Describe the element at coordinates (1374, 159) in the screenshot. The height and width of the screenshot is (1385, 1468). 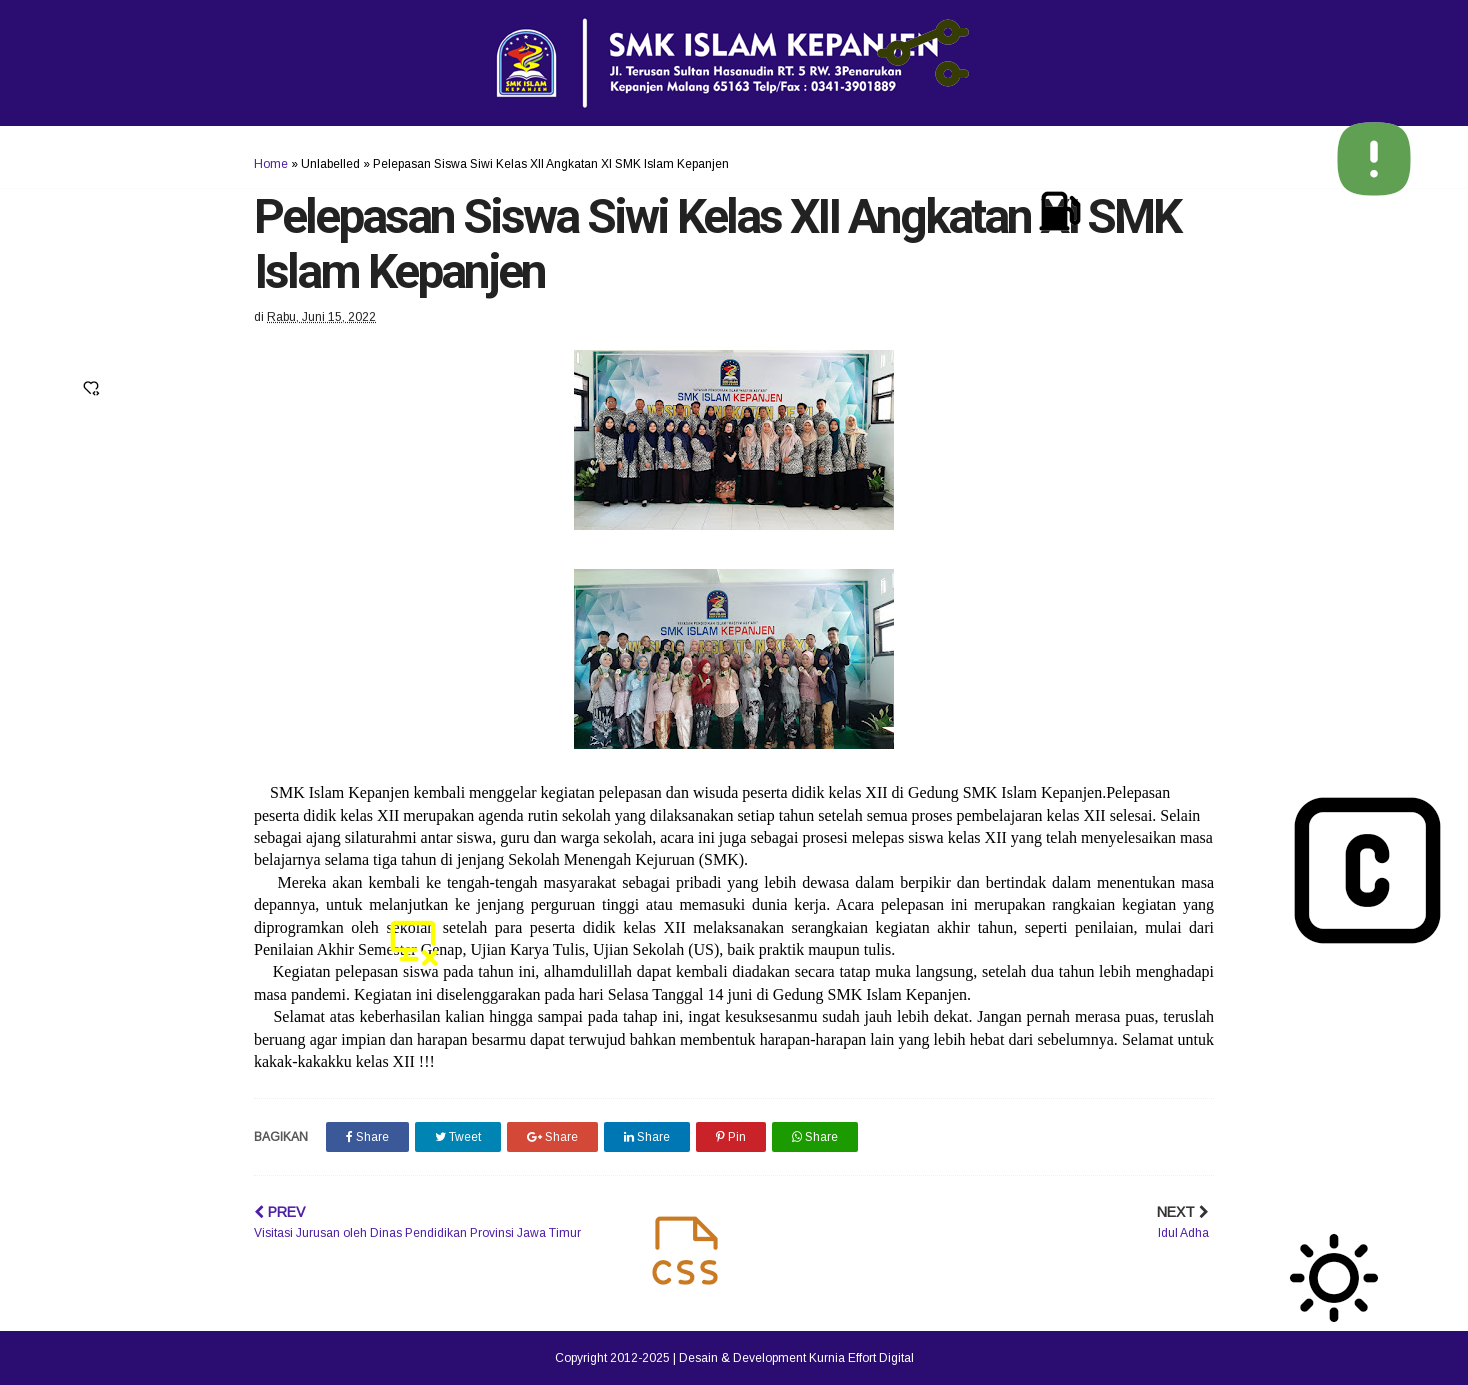
I see `indicates a warning or alert status` at that location.